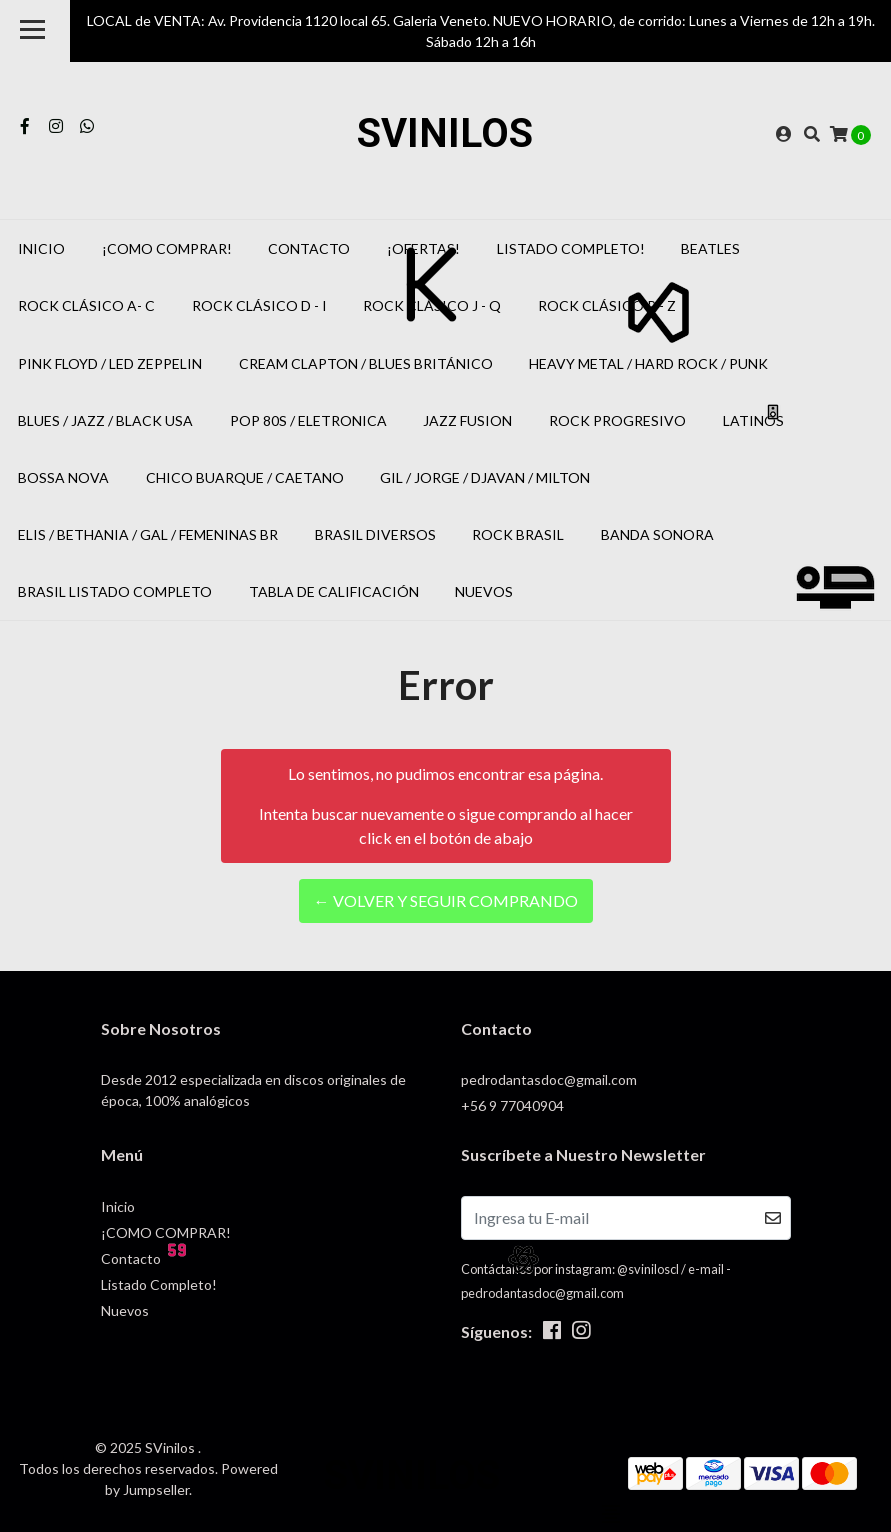 The image size is (891, 1532). What do you see at coordinates (177, 1250) in the screenshot?
I see `indicates 59 items, notifications, or count` at bounding box center [177, 1250].